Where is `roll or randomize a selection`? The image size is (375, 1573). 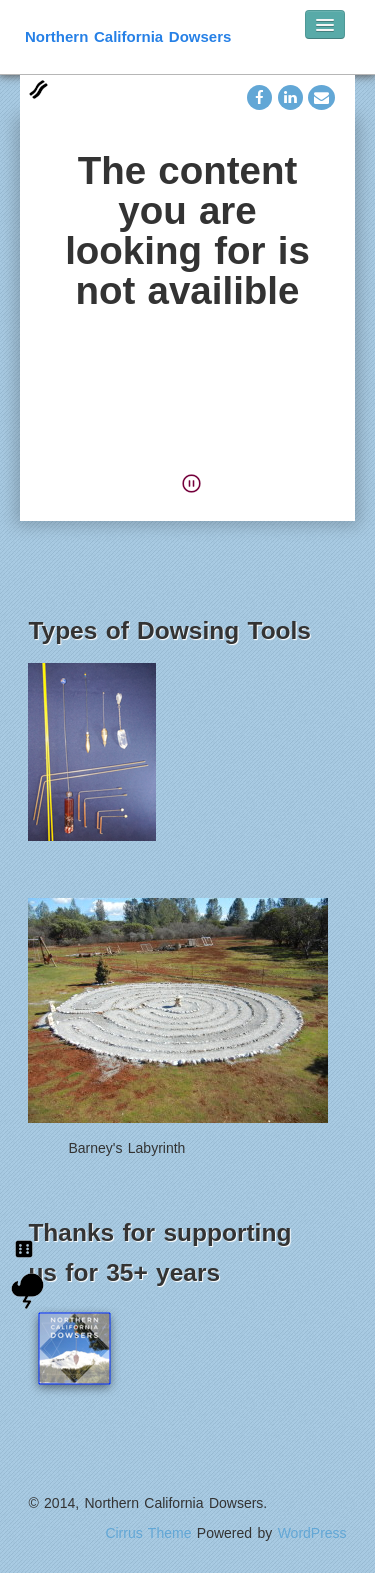 roll or randomize a selection is located at coordinates (24, 1249).